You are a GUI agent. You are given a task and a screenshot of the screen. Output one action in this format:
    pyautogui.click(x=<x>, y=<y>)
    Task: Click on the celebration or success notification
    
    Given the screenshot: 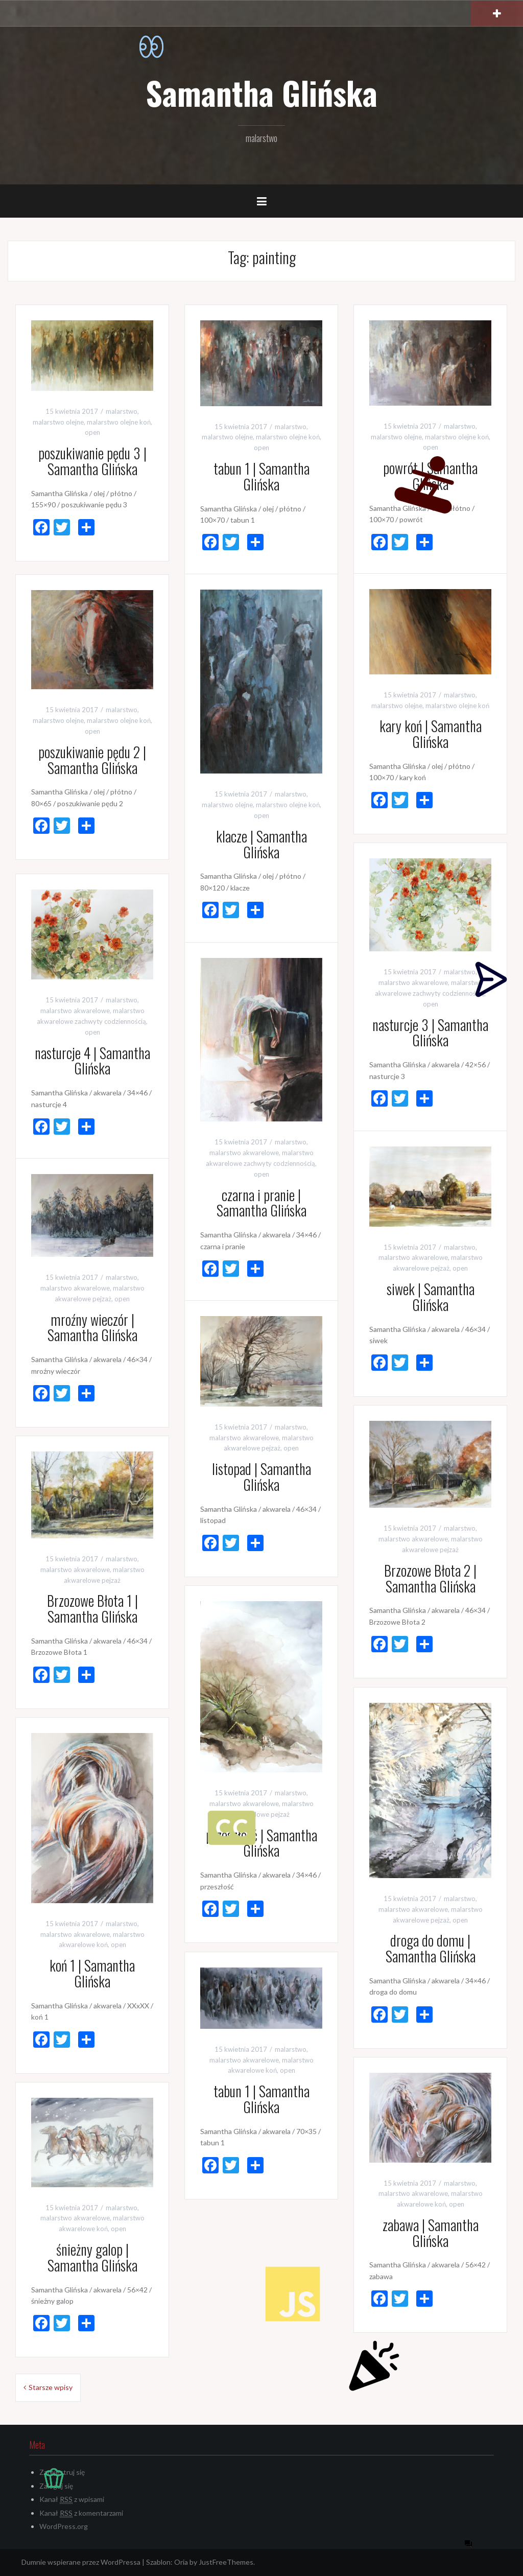 What is the action you would take?
    pyautogui.click(x=371, y=2369)
    